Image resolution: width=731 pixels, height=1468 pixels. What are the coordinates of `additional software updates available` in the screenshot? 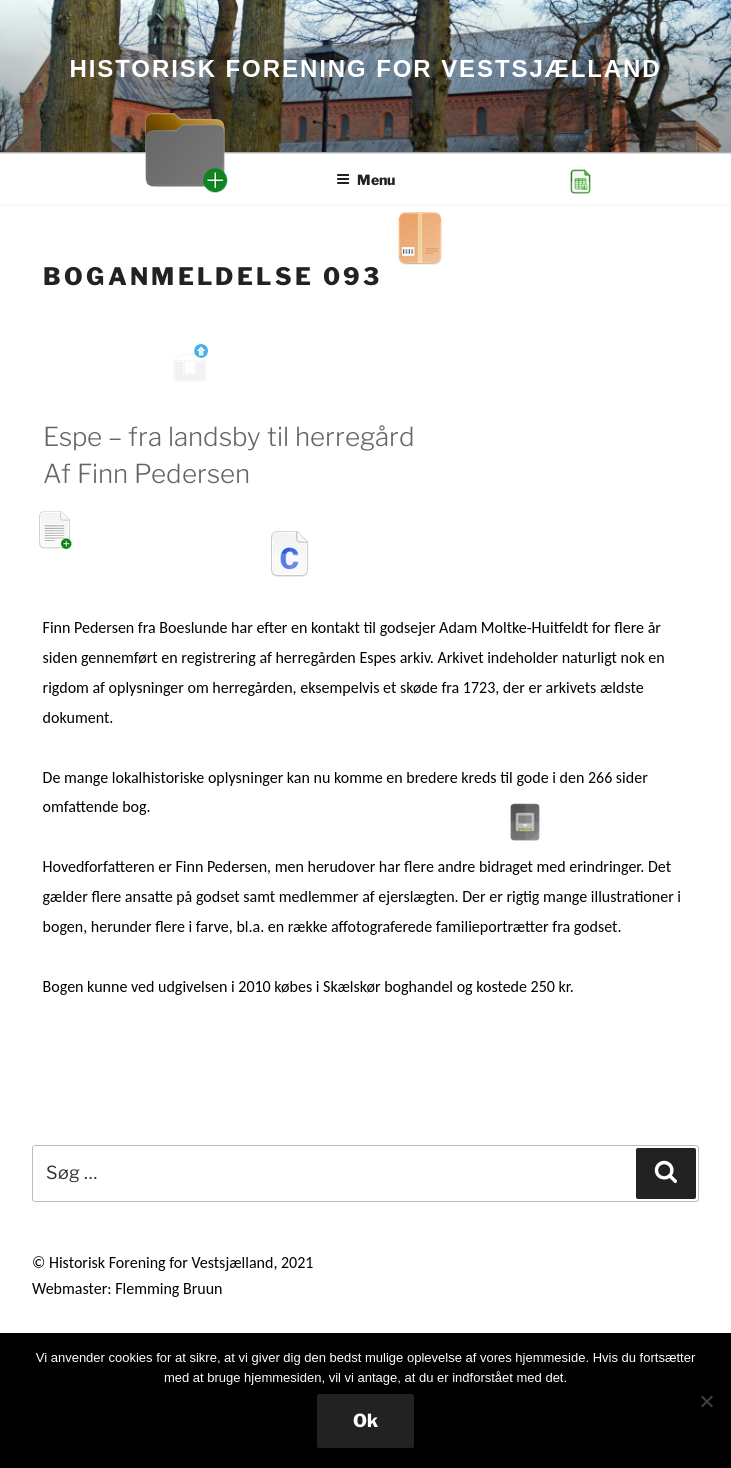 It's located at (189, 362).